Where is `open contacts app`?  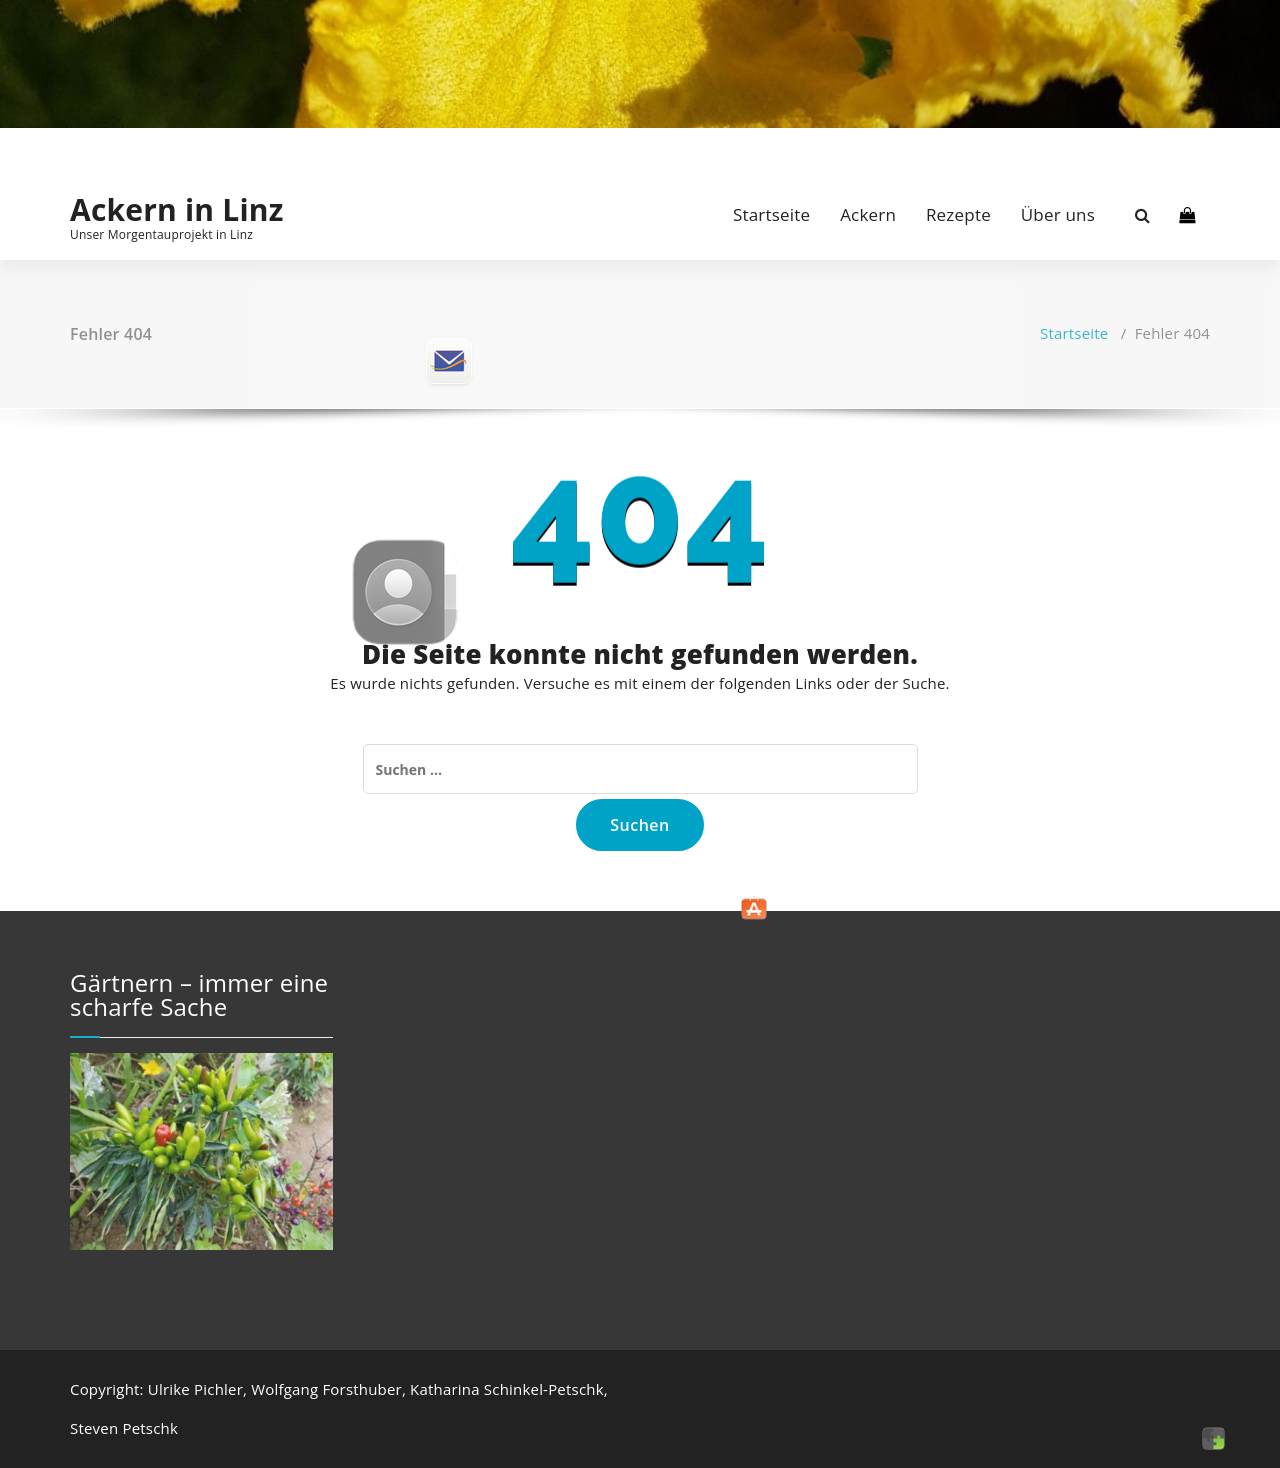
open contacts app is located at coordinates (405, 592).